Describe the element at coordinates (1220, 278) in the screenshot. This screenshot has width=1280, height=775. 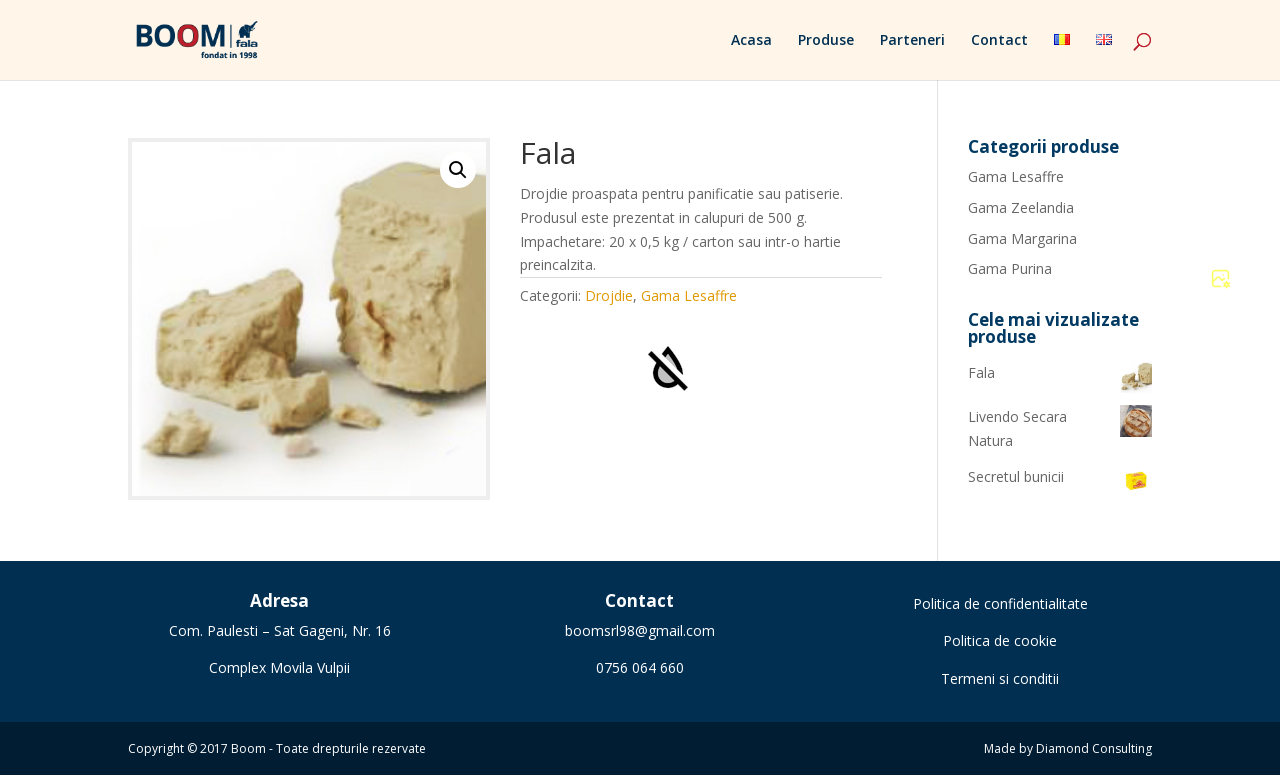
I see `access image or photo settings` at that location.